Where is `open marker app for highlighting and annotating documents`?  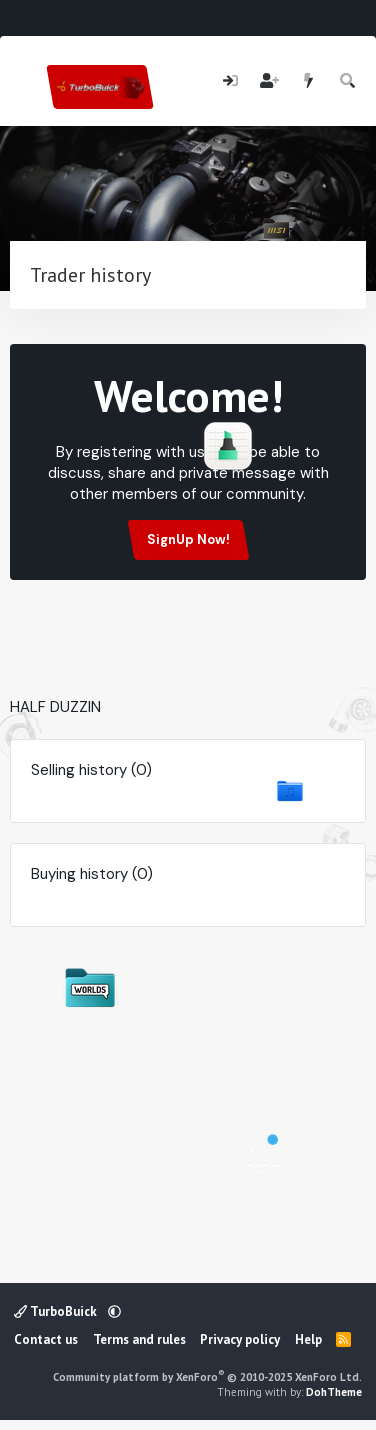 open marker app for highlighting and annotating documents is located at coordinates (228, 446).